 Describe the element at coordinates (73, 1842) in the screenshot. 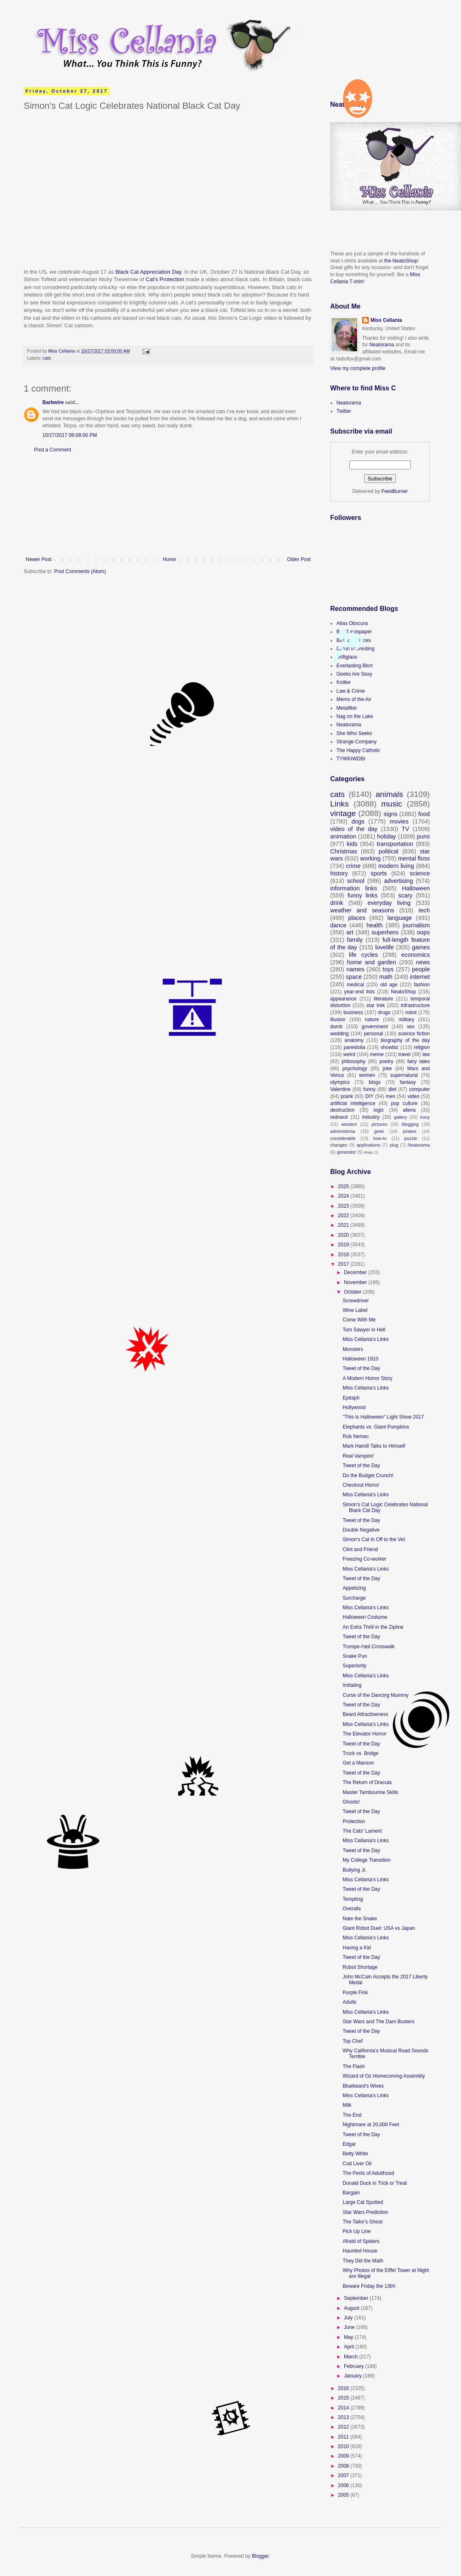

I see `access magic or special effects features` at that location.